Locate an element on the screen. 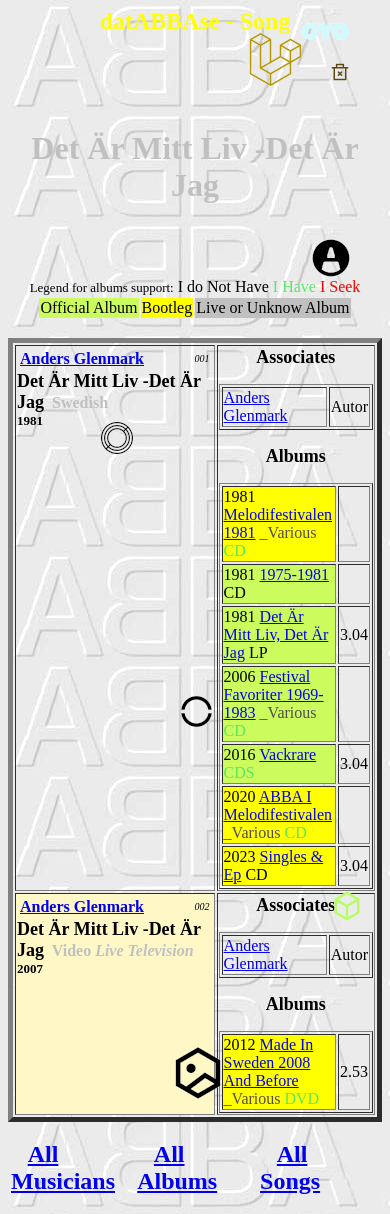 The image size is (390, 1214). indicates content is loading is located at coordinates (196, 711).